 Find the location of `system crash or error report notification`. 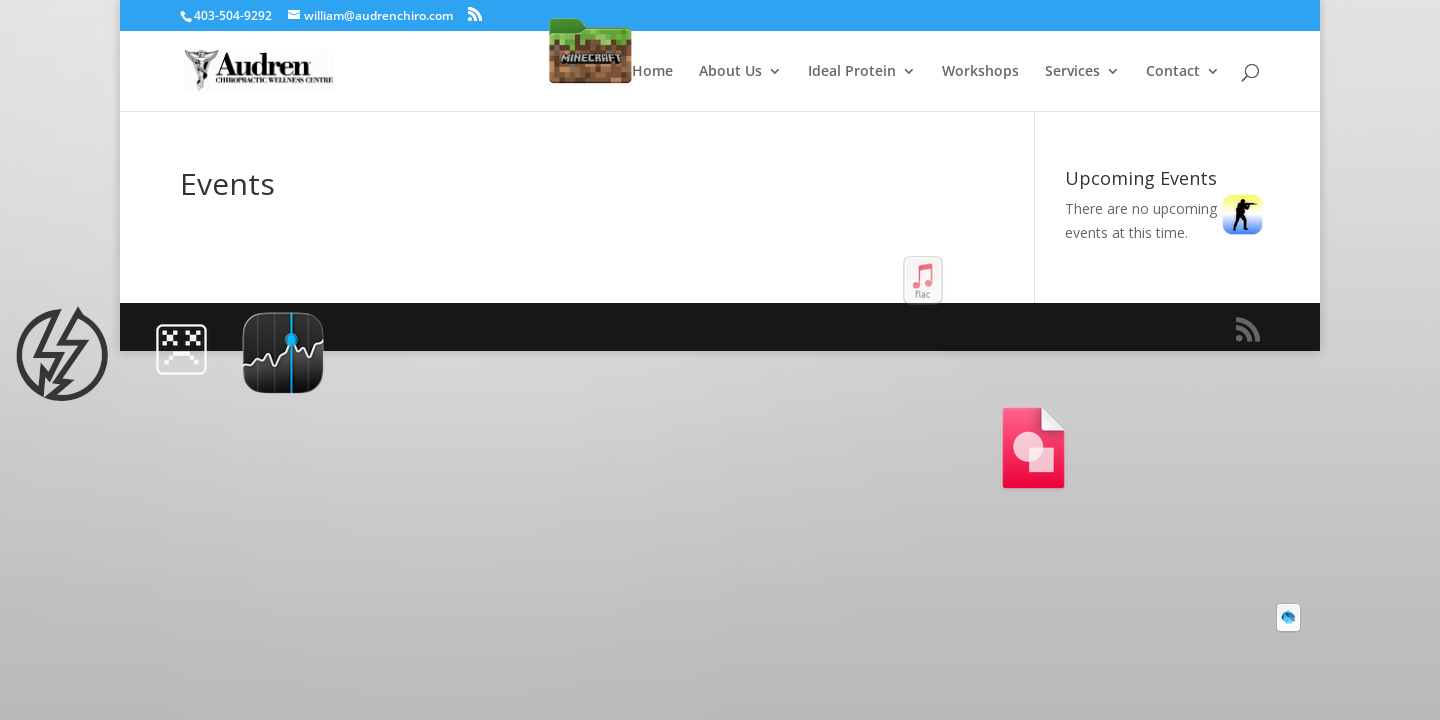

system crash or error report notification is located at coordinates (181, 349).